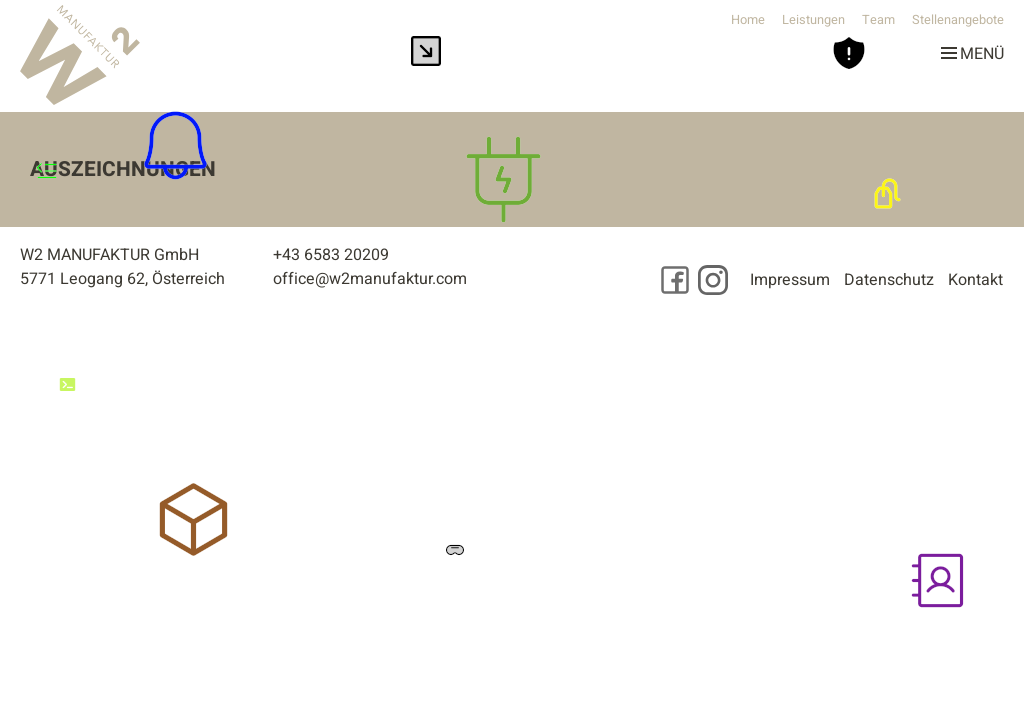 This screenshot has width=1024, height=720. I want to click on access virtual reality or AR settings, so click(455, 550).